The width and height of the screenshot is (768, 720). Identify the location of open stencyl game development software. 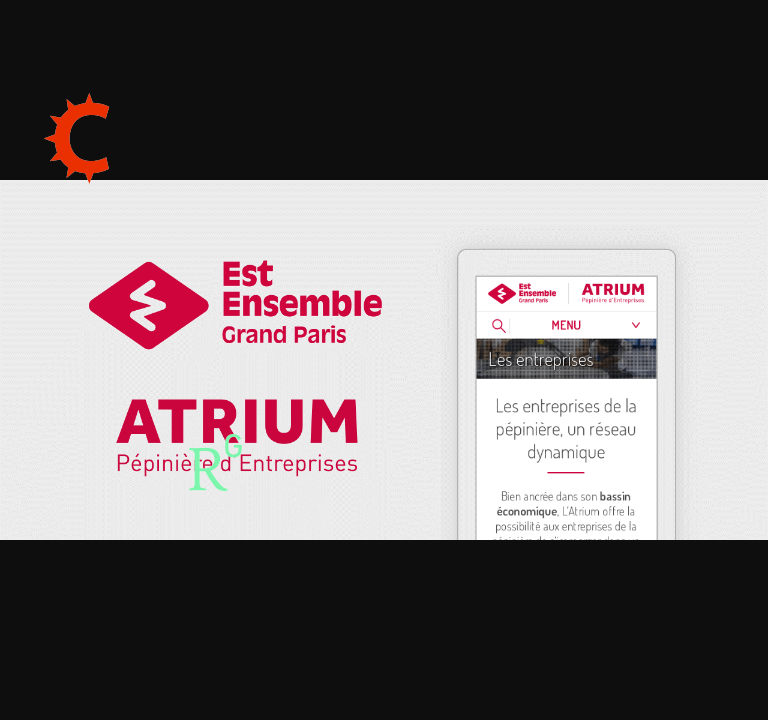
(76, 138).